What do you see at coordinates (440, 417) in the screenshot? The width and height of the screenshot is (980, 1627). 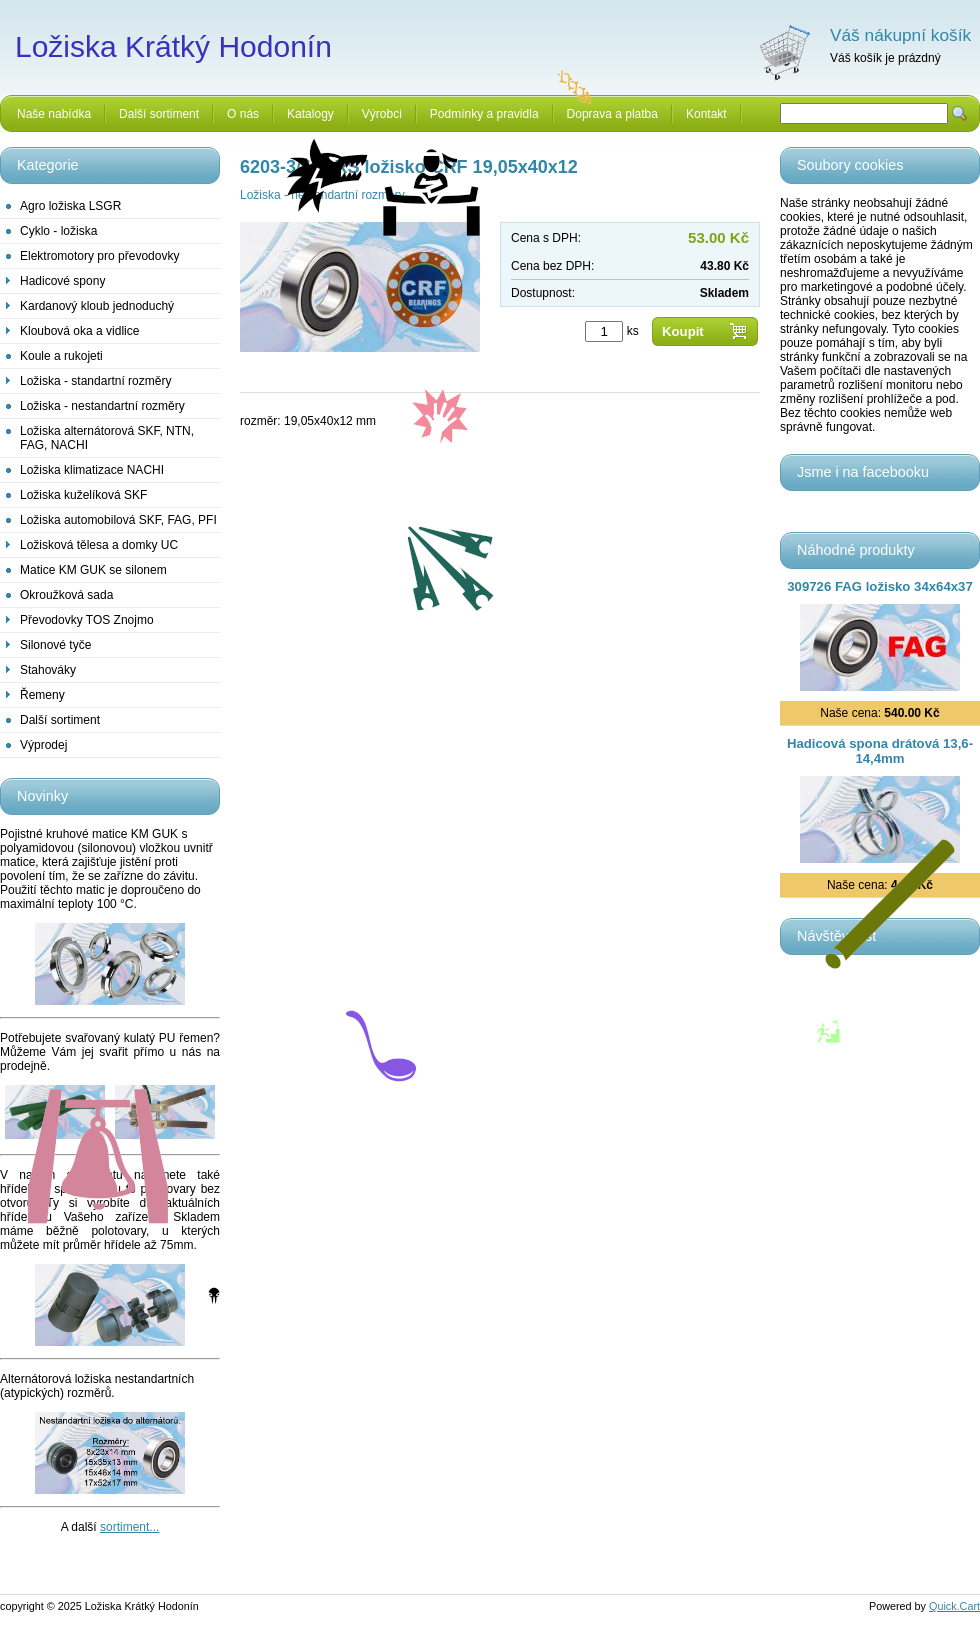 I see `give a high-five or celebrate with another player` at bounding box center [440, 417].